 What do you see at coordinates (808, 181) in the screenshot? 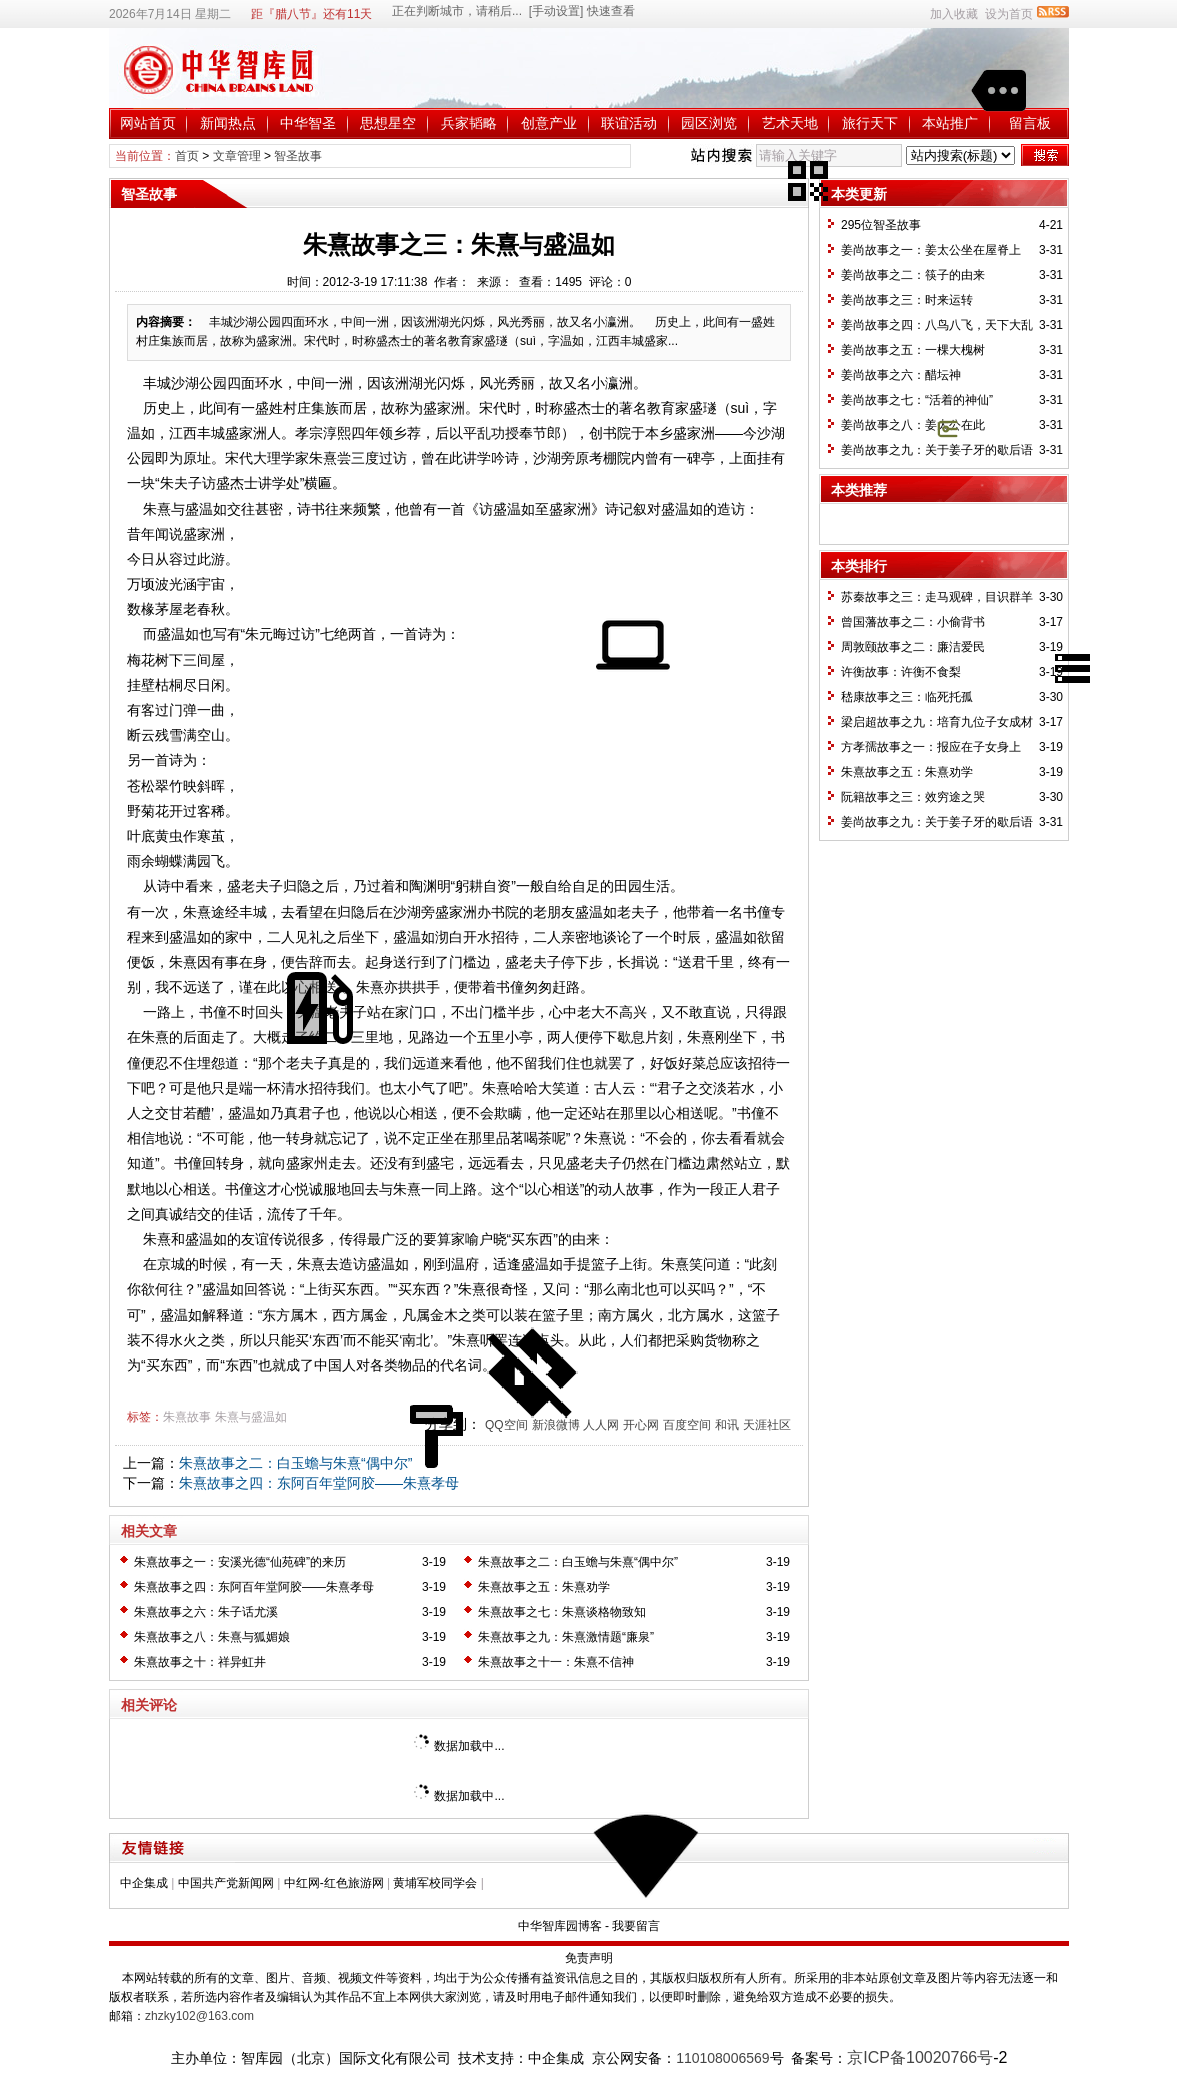
I see `scan or generate a QR code` at bounding box center [808, 181].